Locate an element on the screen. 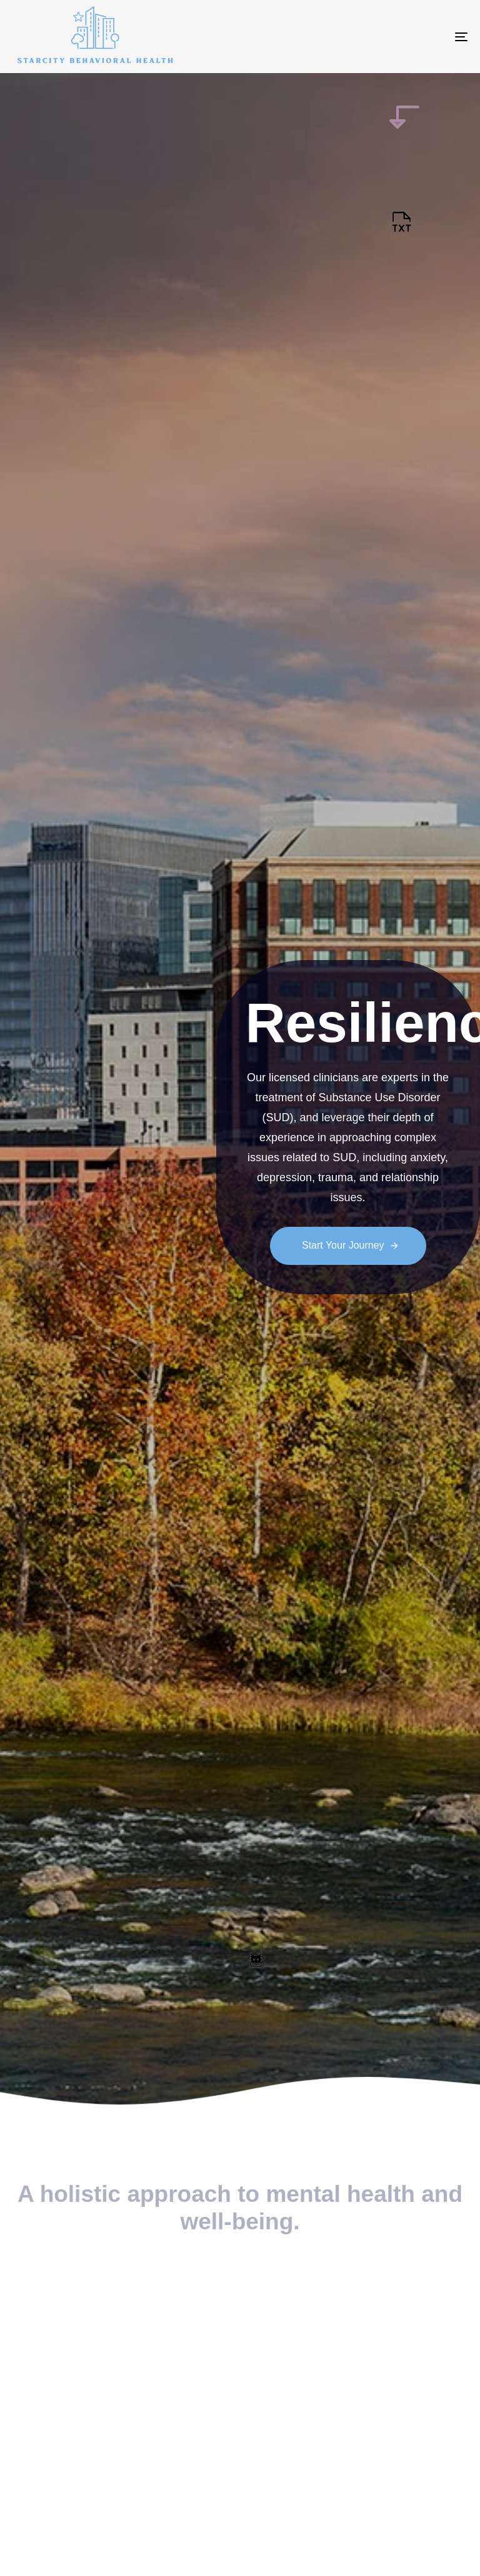  indicates dairy or farm-related content is located at coordinates (256, 1959).